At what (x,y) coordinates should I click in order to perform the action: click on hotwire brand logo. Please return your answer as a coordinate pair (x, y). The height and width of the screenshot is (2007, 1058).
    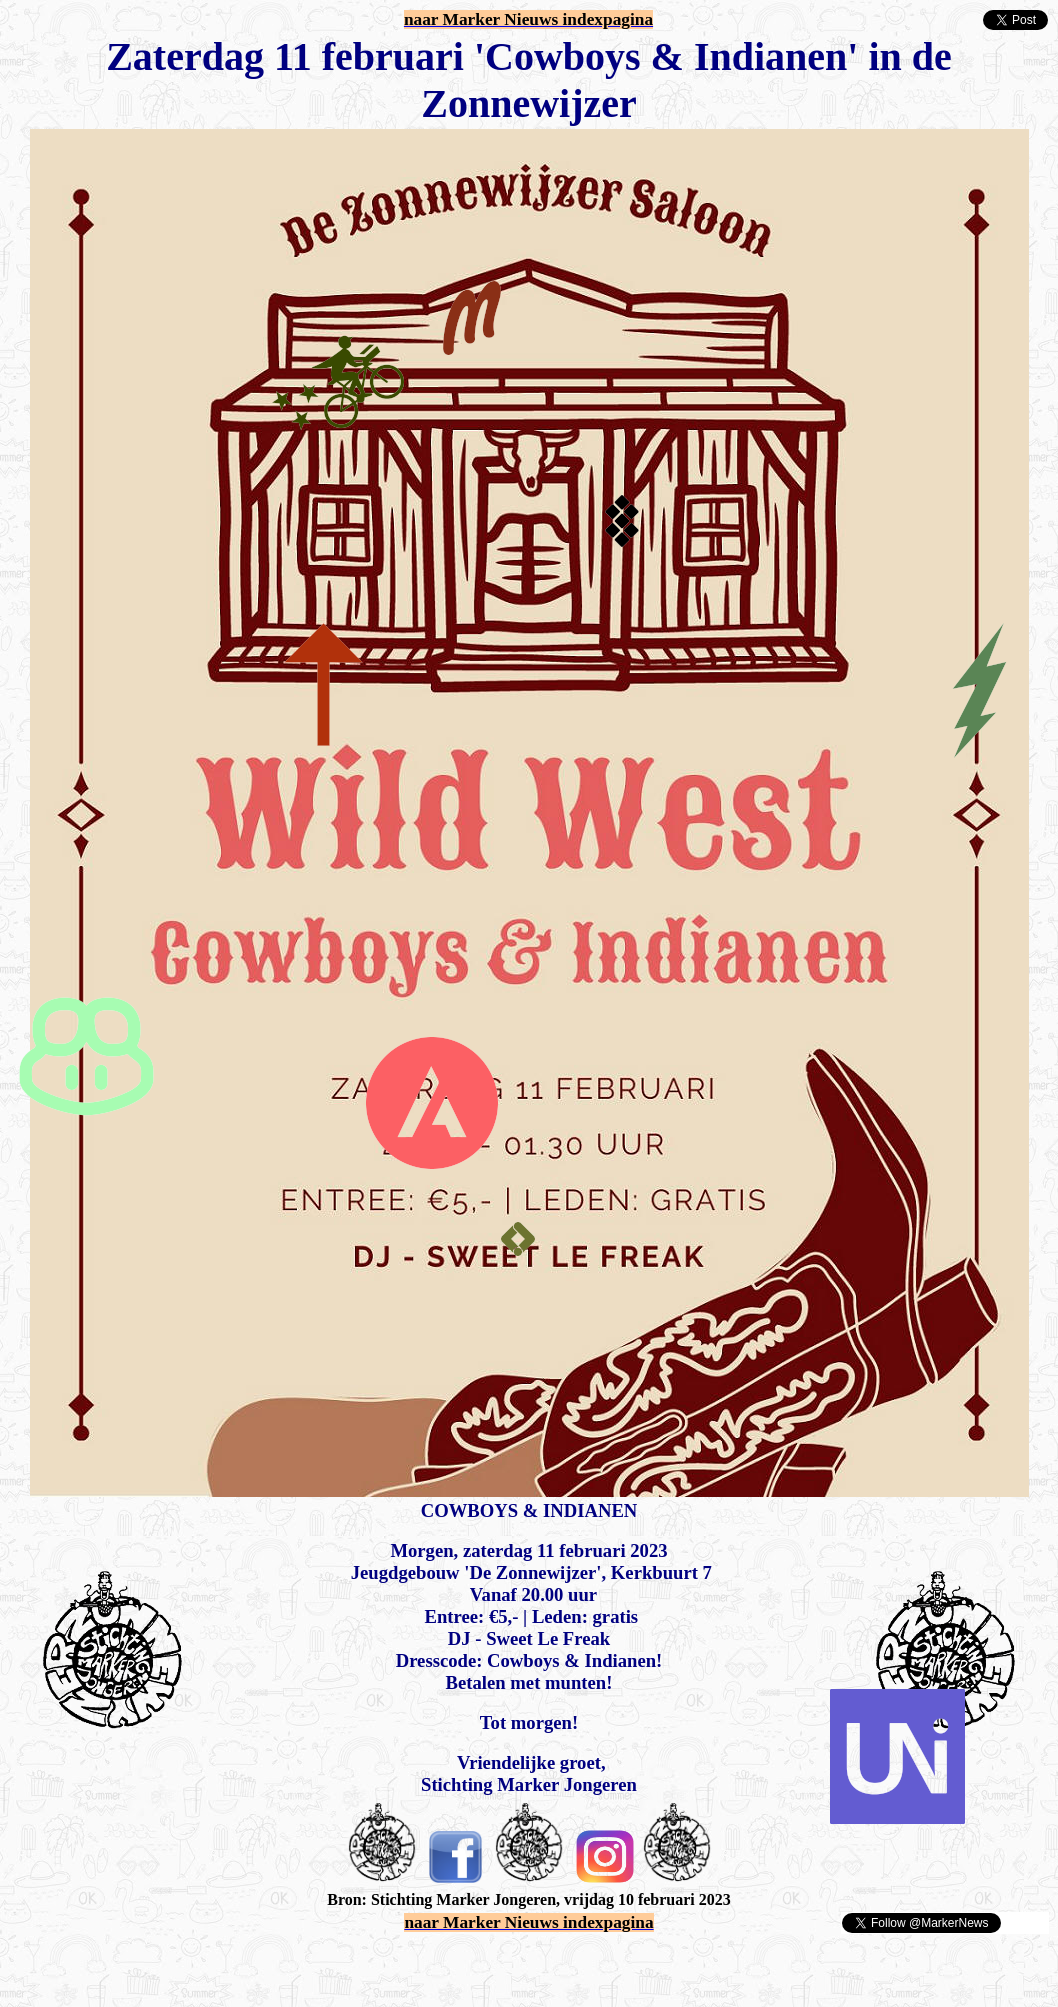
    Looking at the image, I should click on (979, 690).